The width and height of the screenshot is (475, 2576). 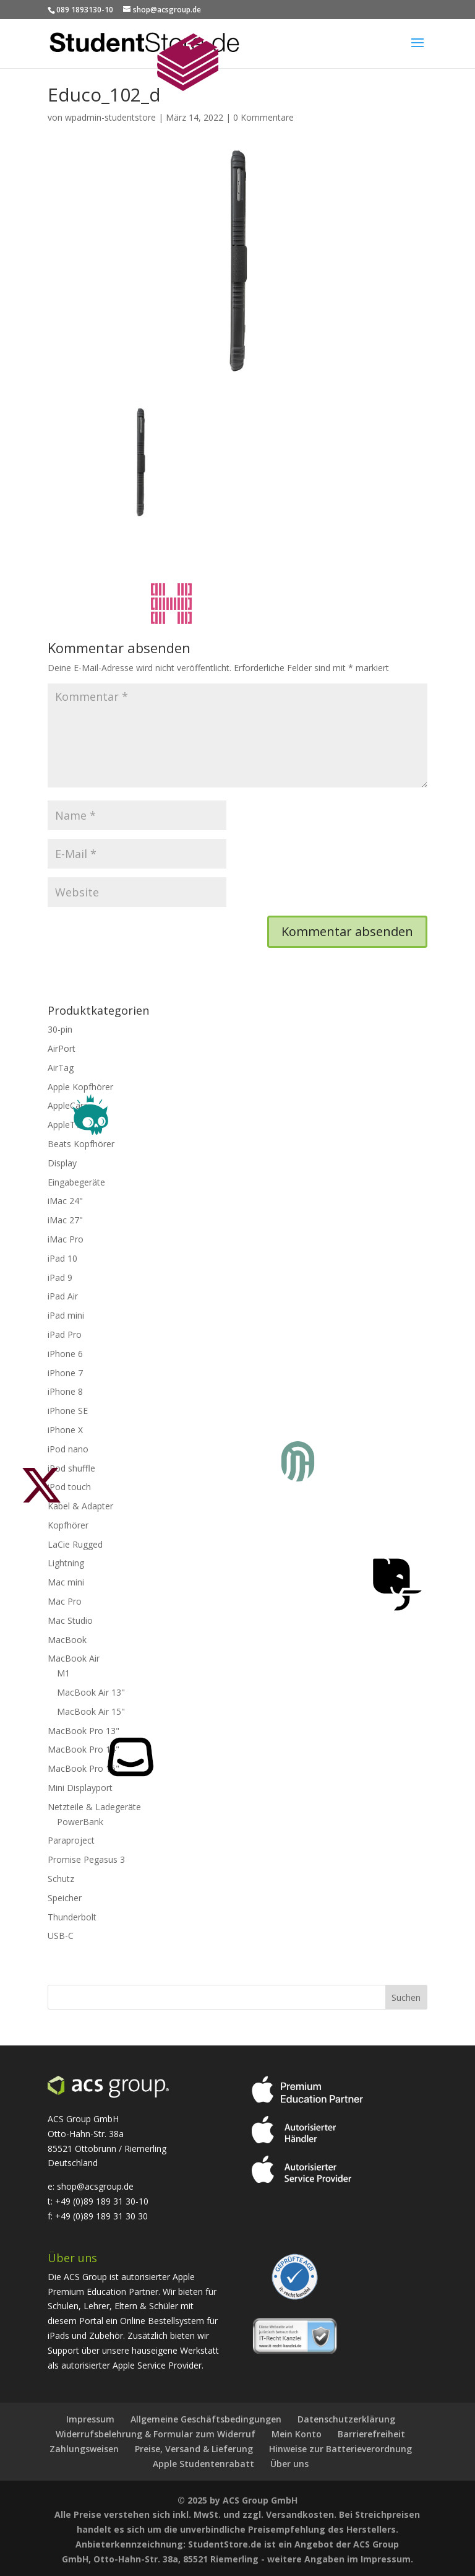 What do you see at coordinates (41, 1485) in the screenshot?
I see `open the X (formerly Twitter) app` at bounding box center [41, 1485].